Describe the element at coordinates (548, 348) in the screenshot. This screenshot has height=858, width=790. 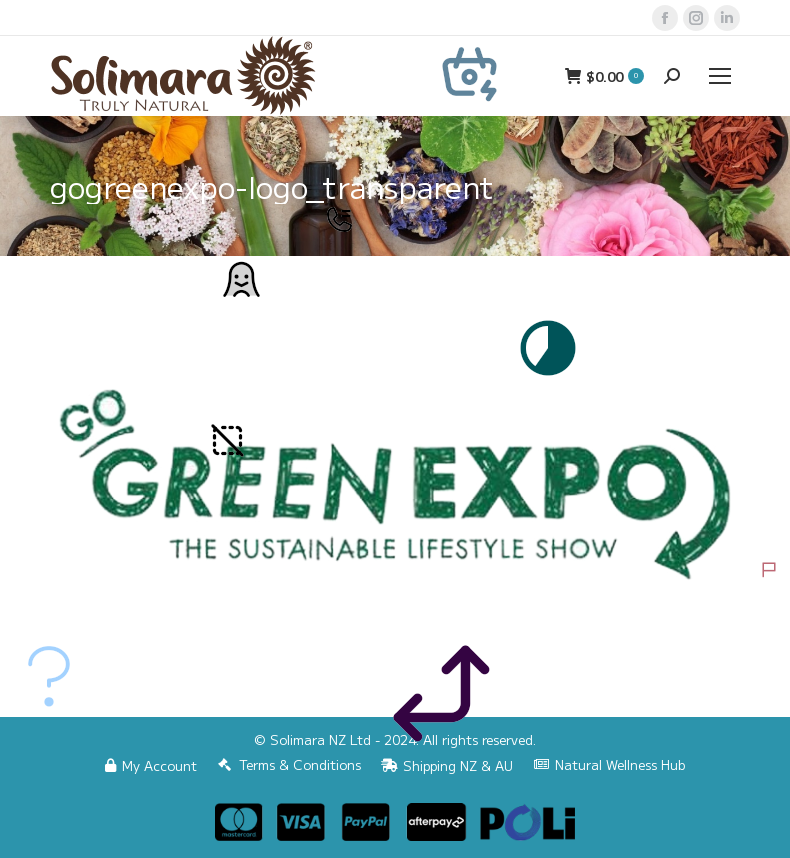
I see `indicates 60% progress or completion` at that location.